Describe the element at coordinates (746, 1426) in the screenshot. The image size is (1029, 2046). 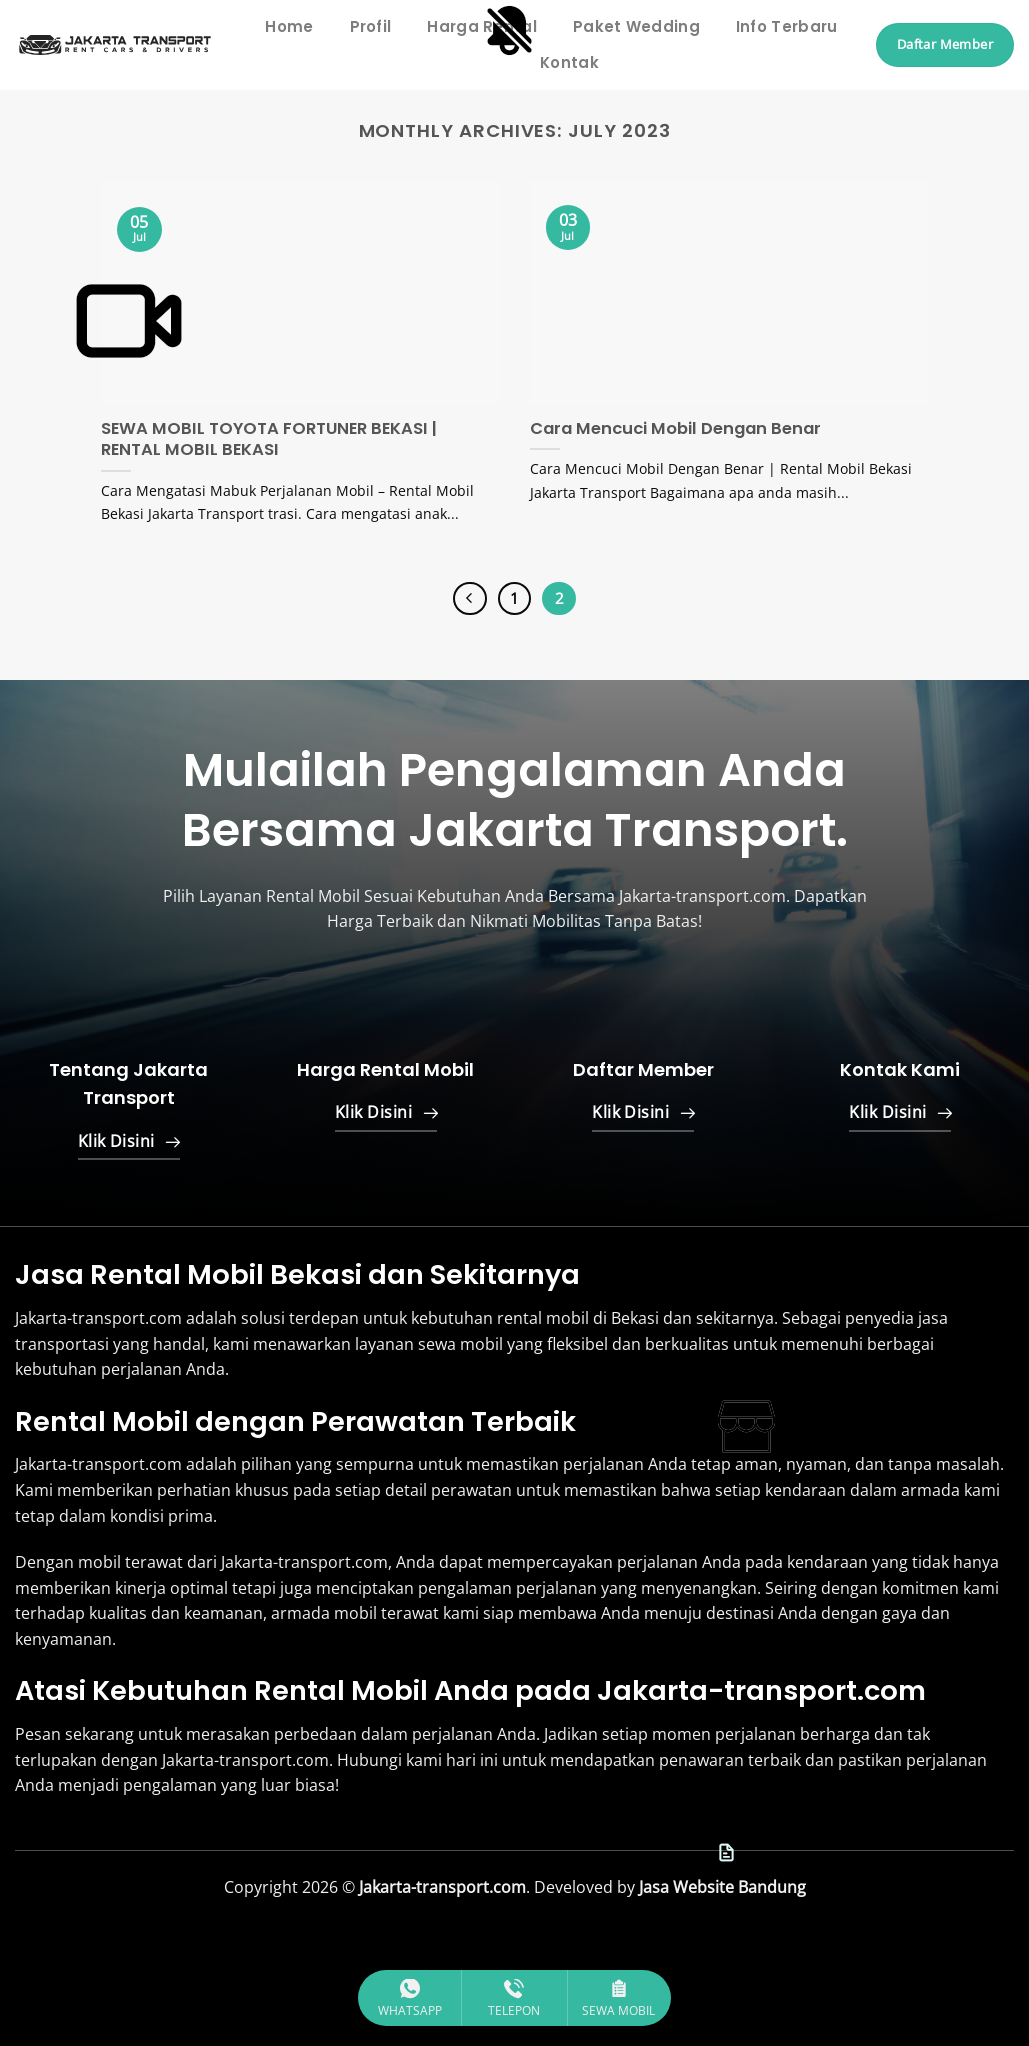
I see `access the marketplace or shop` at that location.